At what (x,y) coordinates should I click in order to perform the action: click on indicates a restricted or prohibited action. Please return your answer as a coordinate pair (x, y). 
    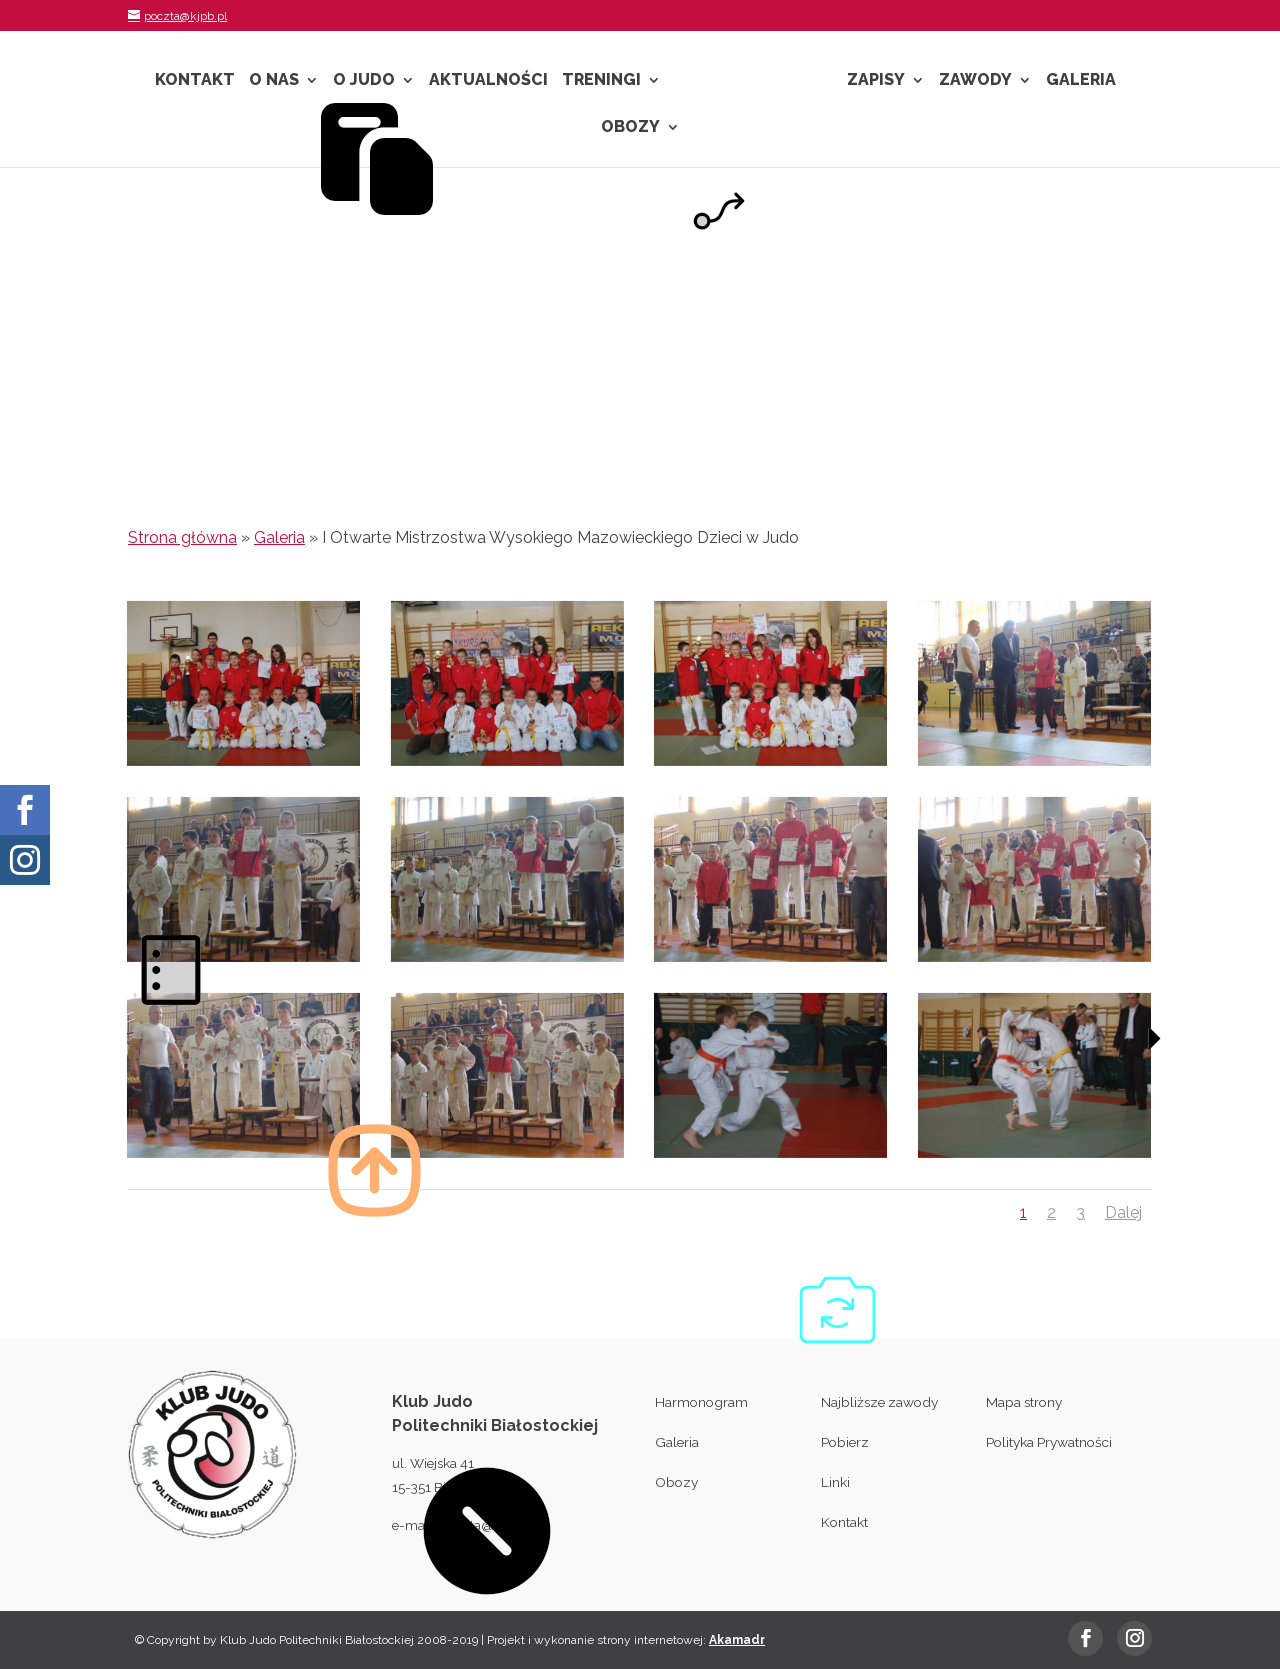
    Looking at the image, I should click on (487, 1531).